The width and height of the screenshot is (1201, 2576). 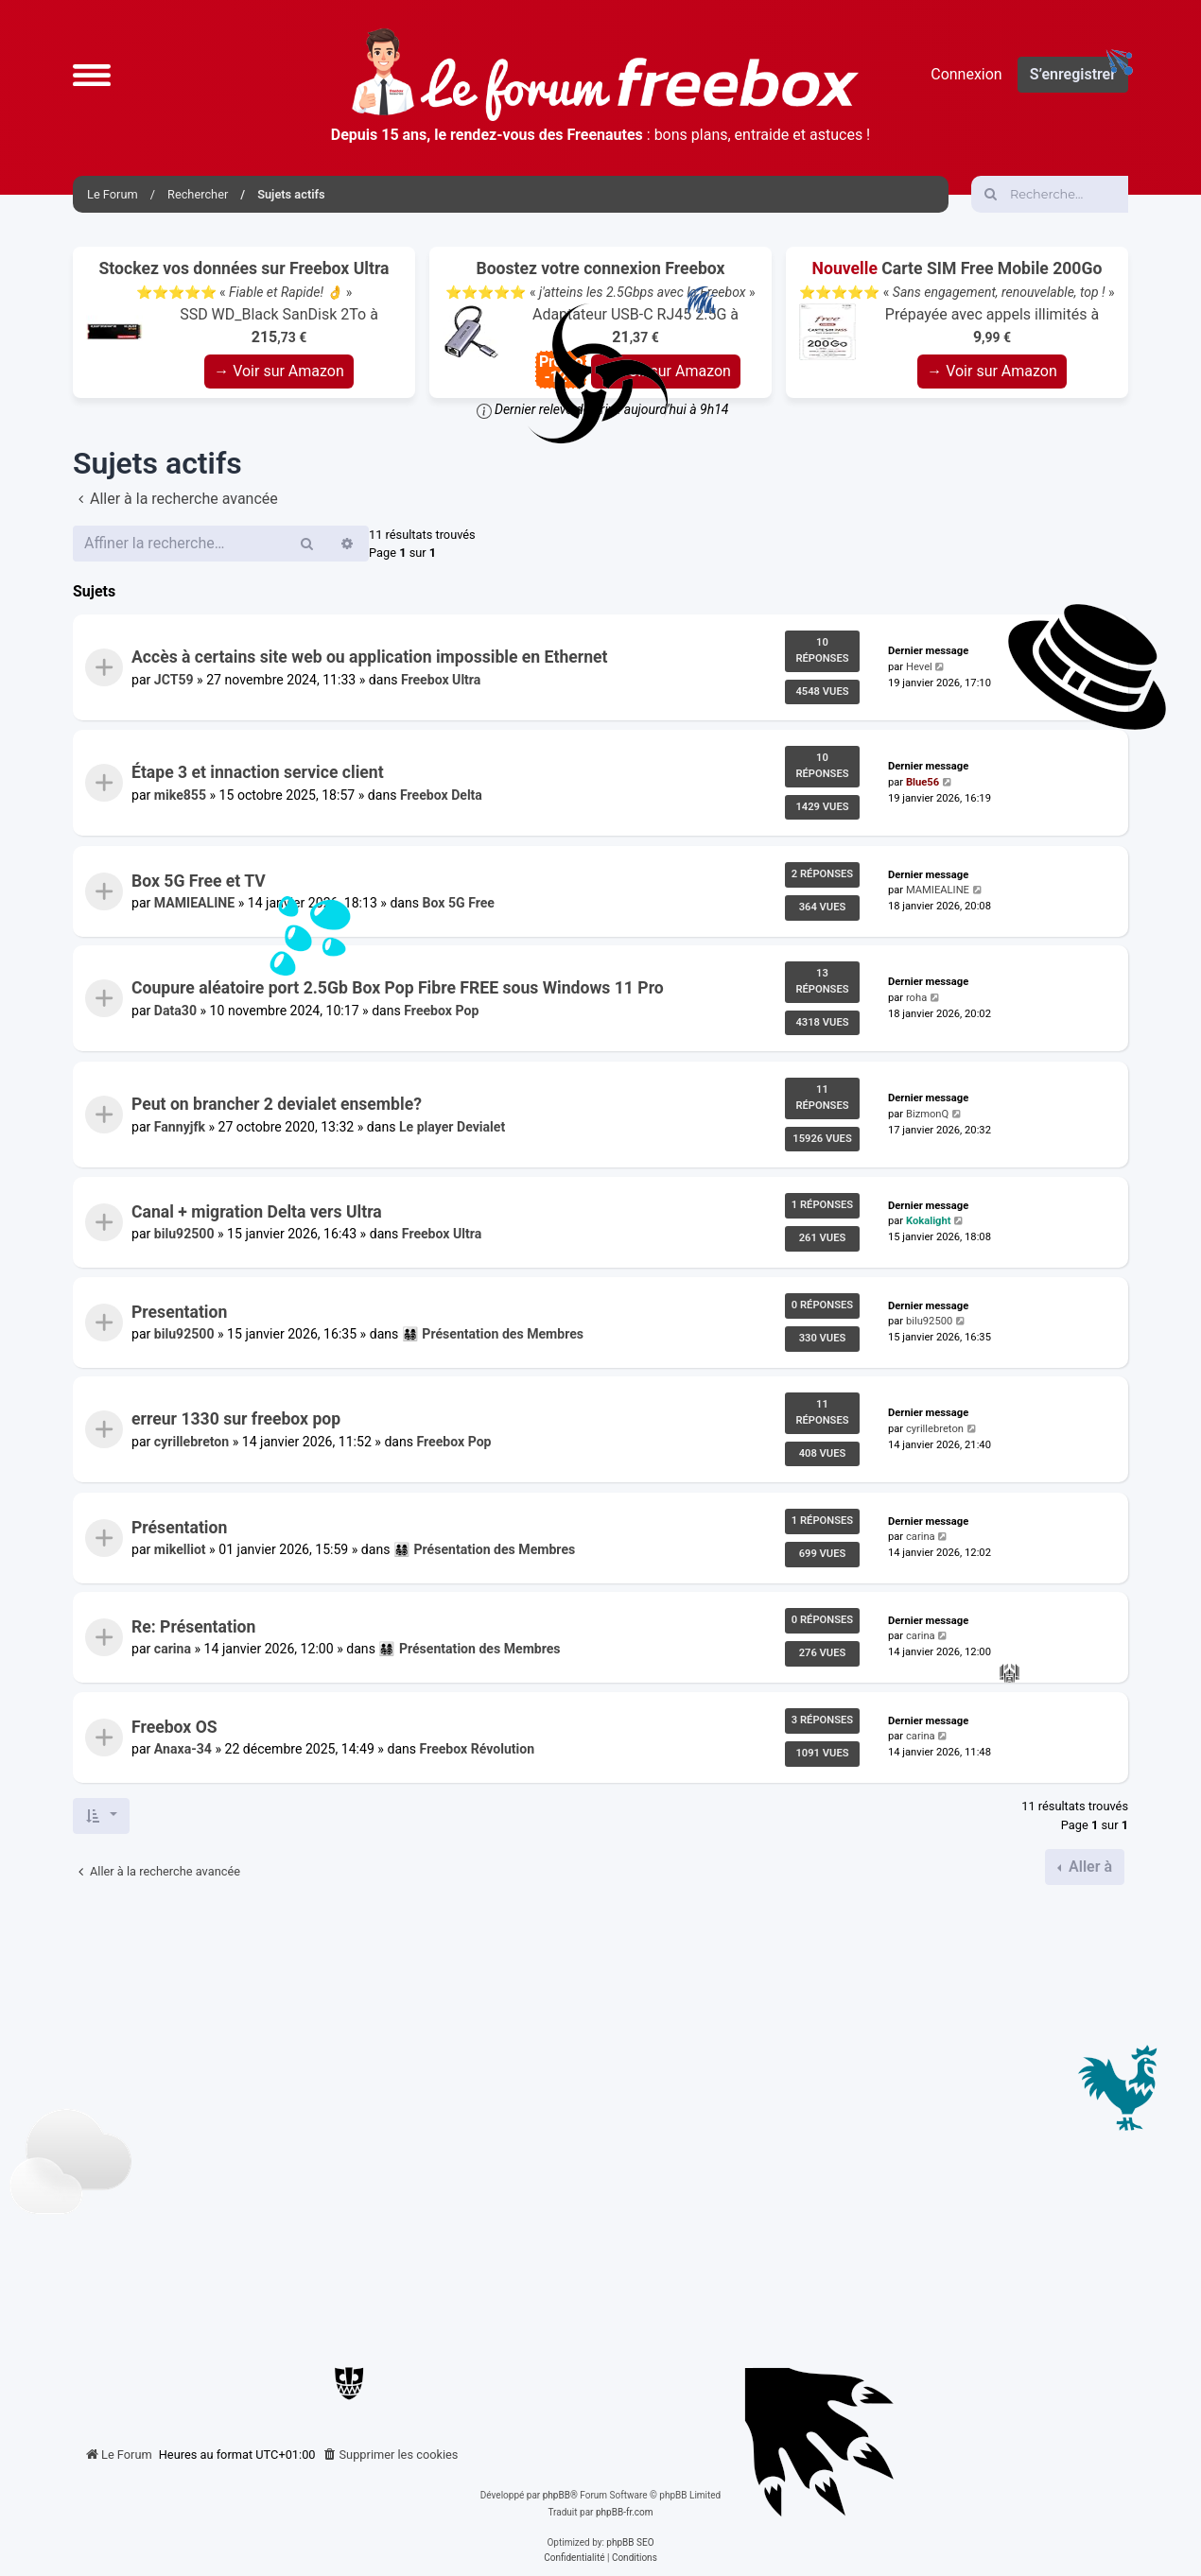 I want to click on access organ or church music settings, so click(x=1009, y=1672).